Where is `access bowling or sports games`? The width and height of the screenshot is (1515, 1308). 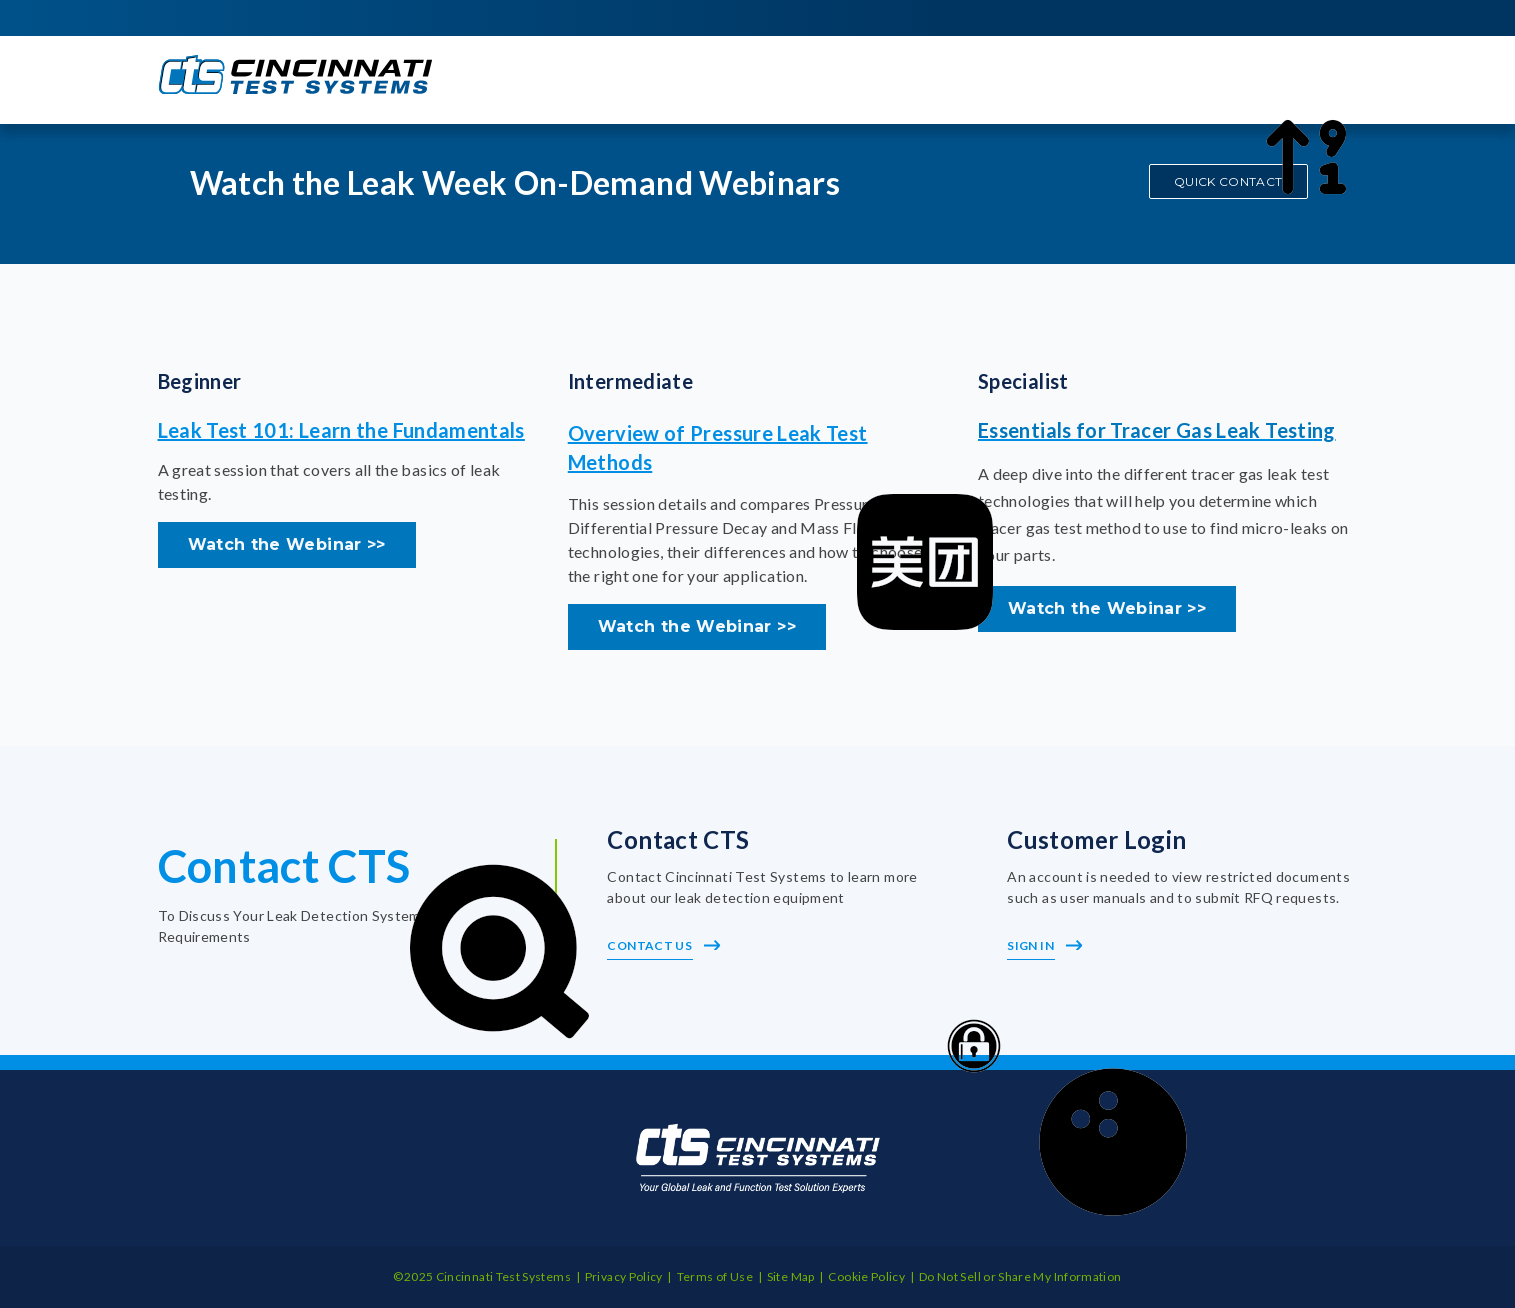
access bowling or sports games is located at coordinates (1113, 1142).